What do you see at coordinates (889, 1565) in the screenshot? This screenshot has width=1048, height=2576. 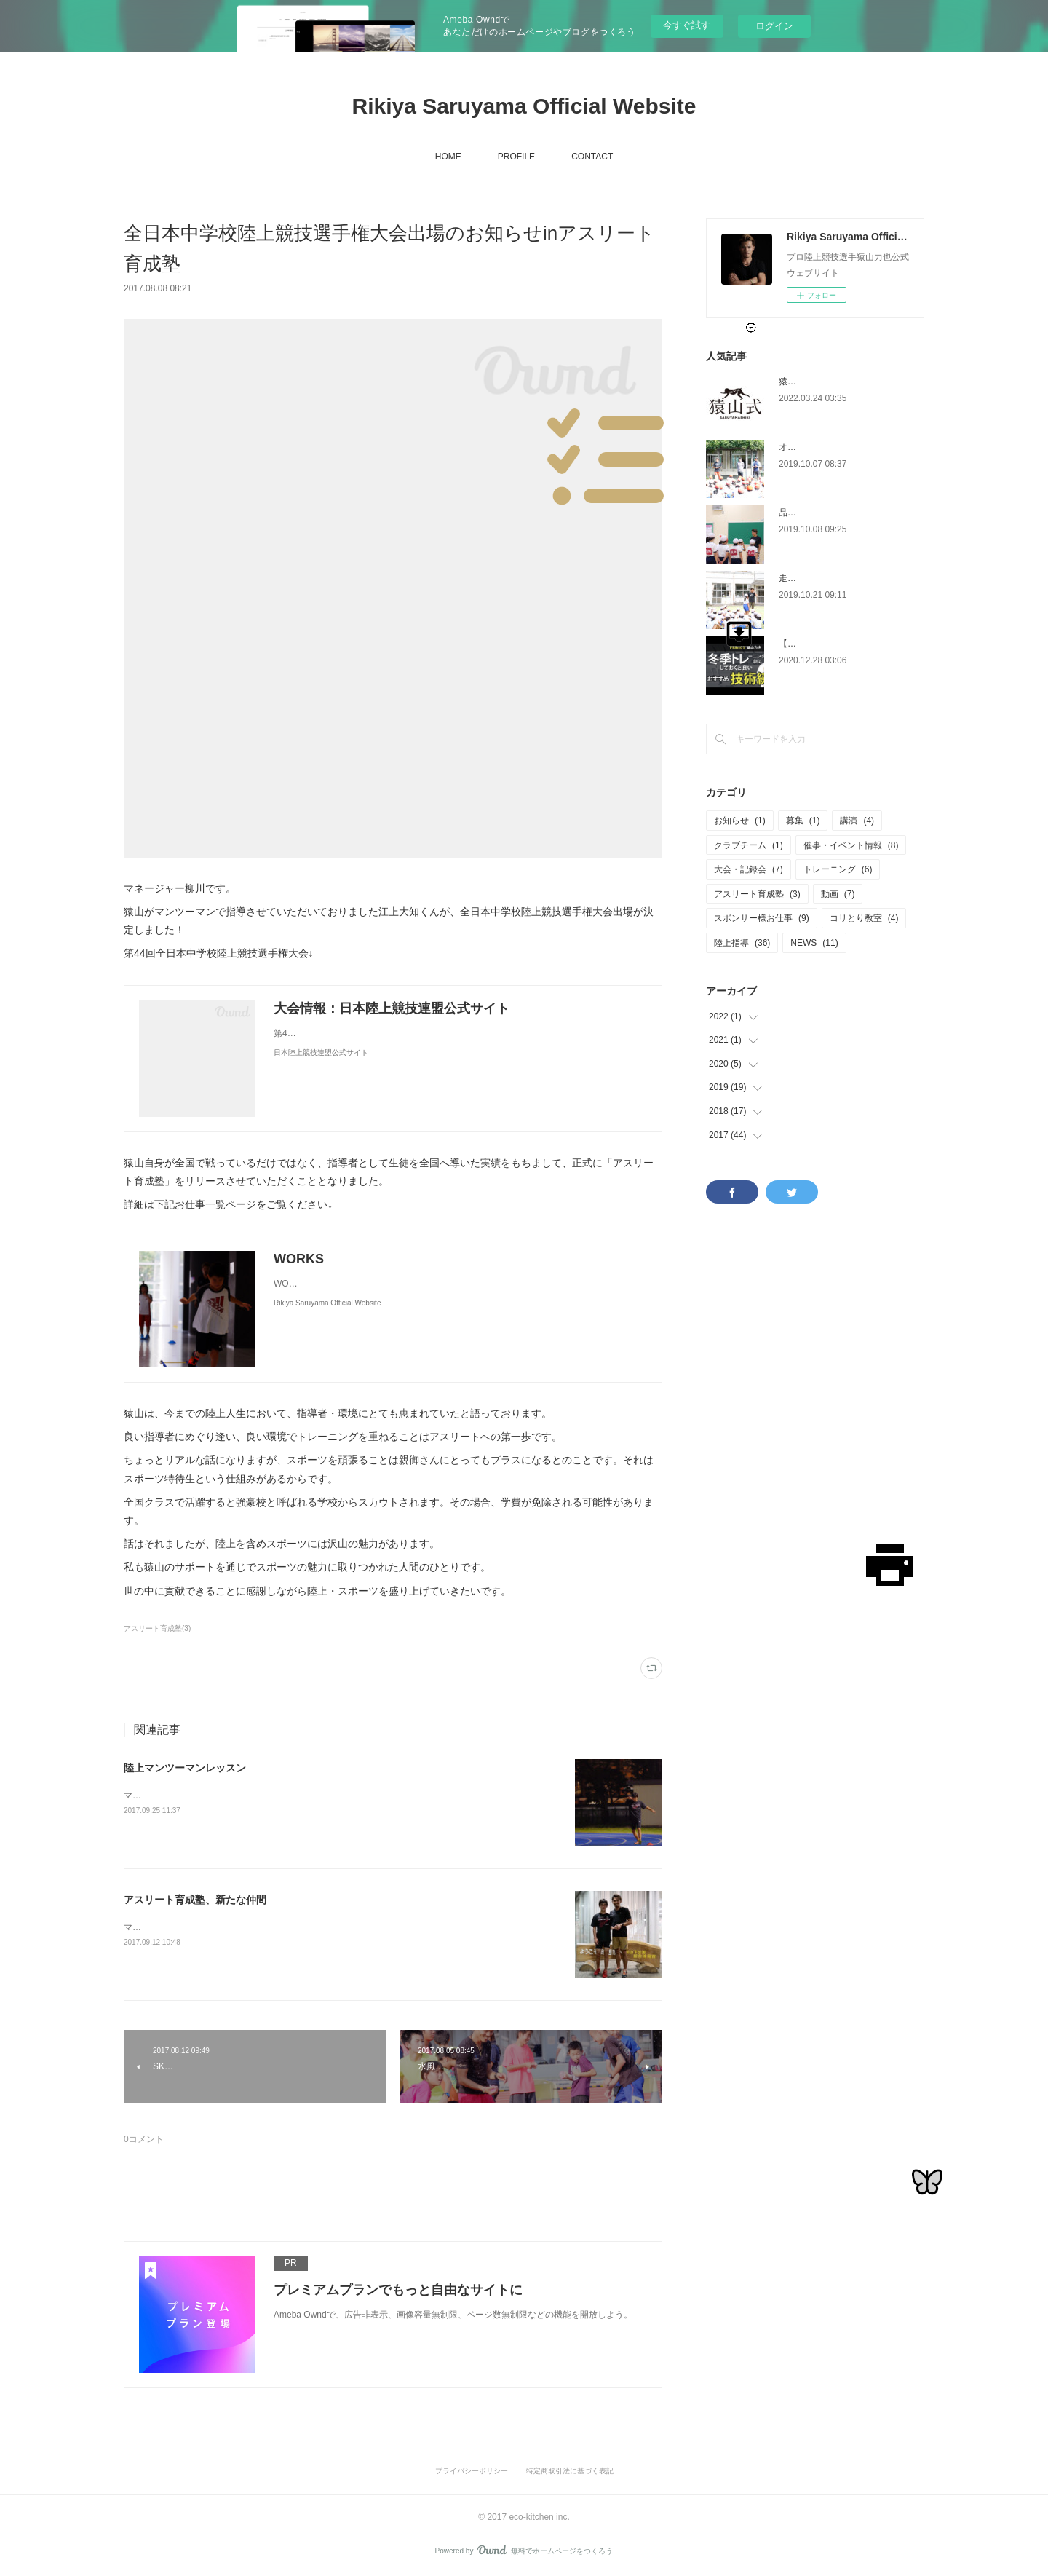 I see `print current document or page` at bounding box center [889, 1565].